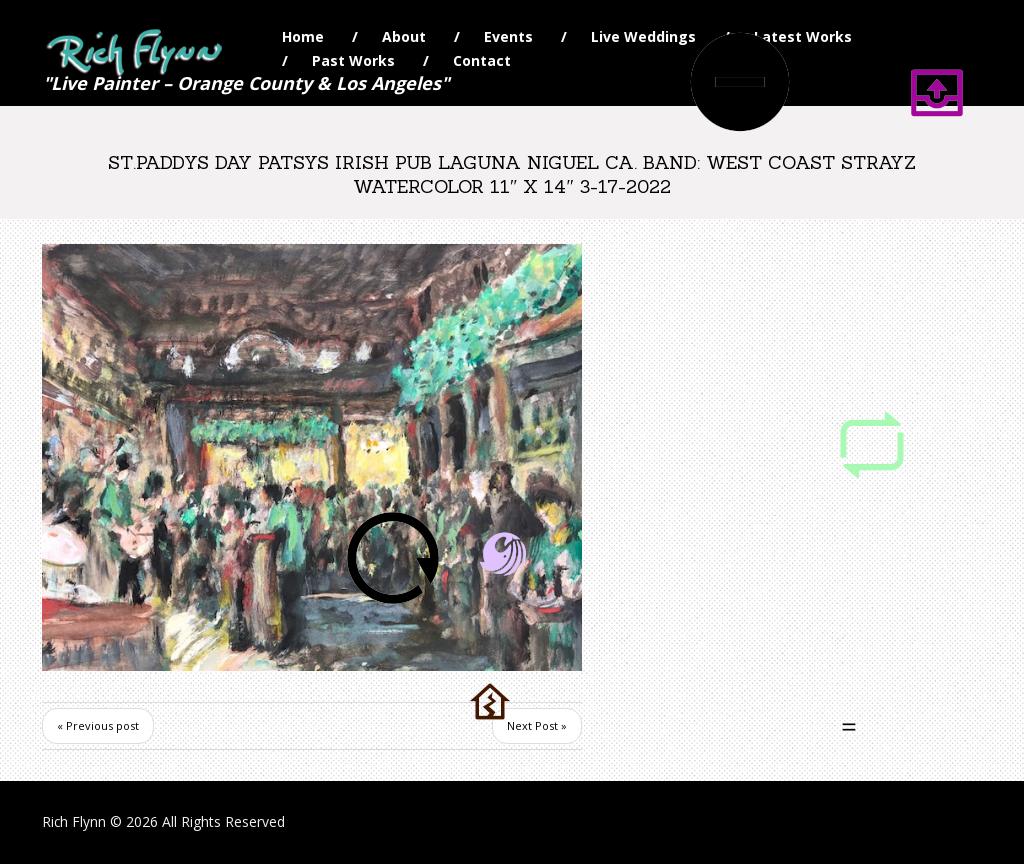 The width and height of the screenshot is (1024, 864). Describe the element at coordinates (503, 554) in the screenshot. I see `sonar brand logo` at that location.